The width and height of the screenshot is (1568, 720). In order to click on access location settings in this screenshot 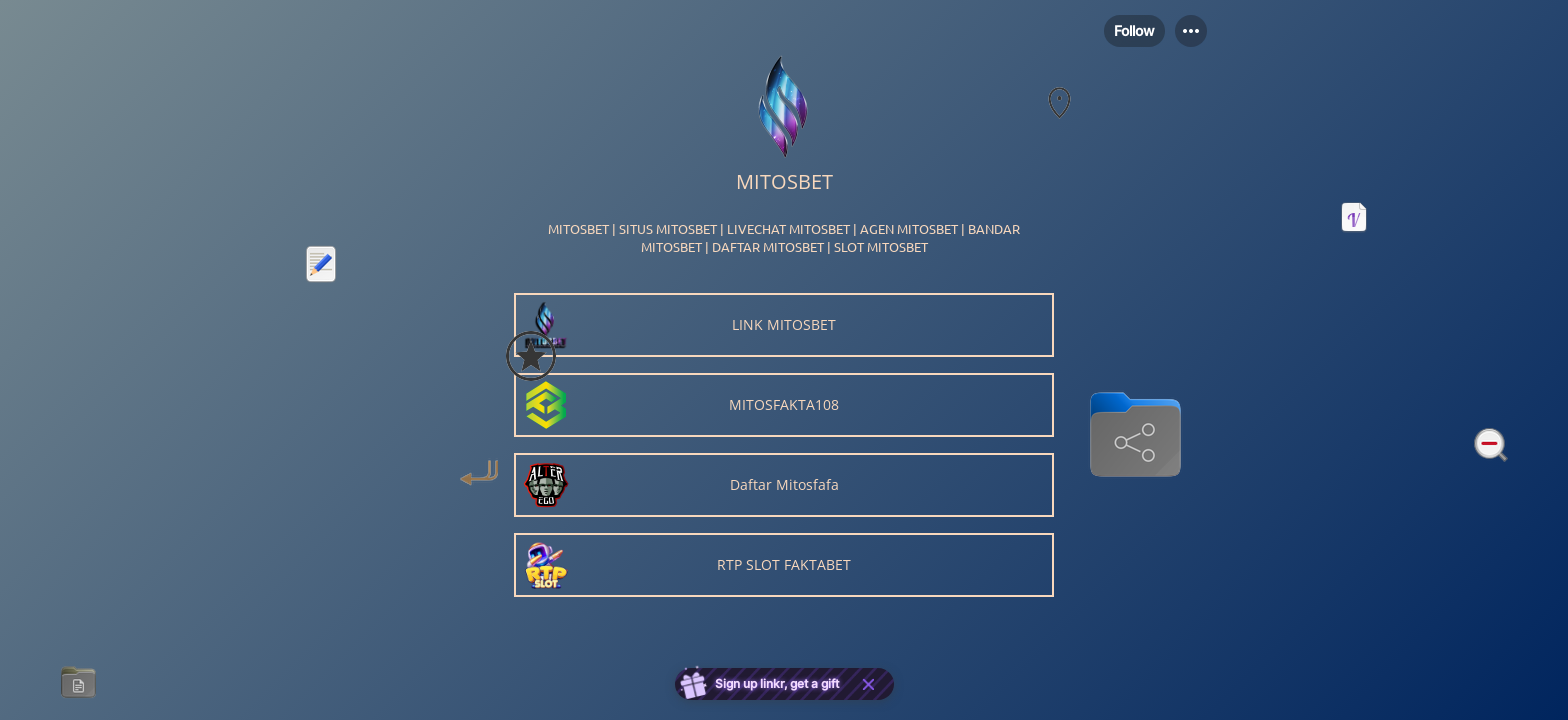, I will do `click(1059, 102)`.